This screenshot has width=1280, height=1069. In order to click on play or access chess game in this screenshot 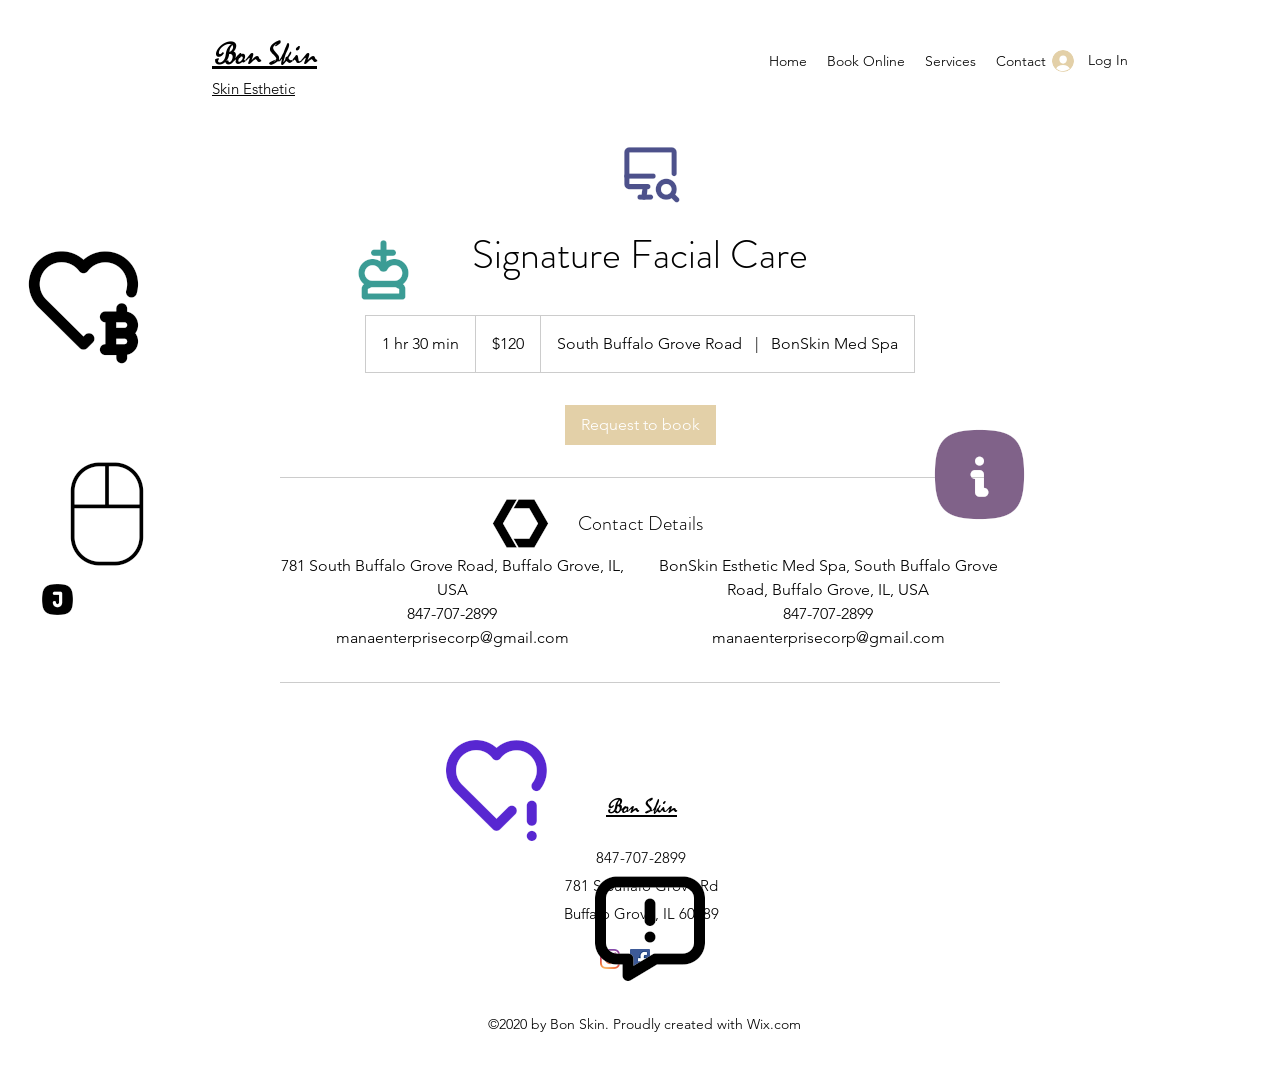, I will do `click(383, 271)`.